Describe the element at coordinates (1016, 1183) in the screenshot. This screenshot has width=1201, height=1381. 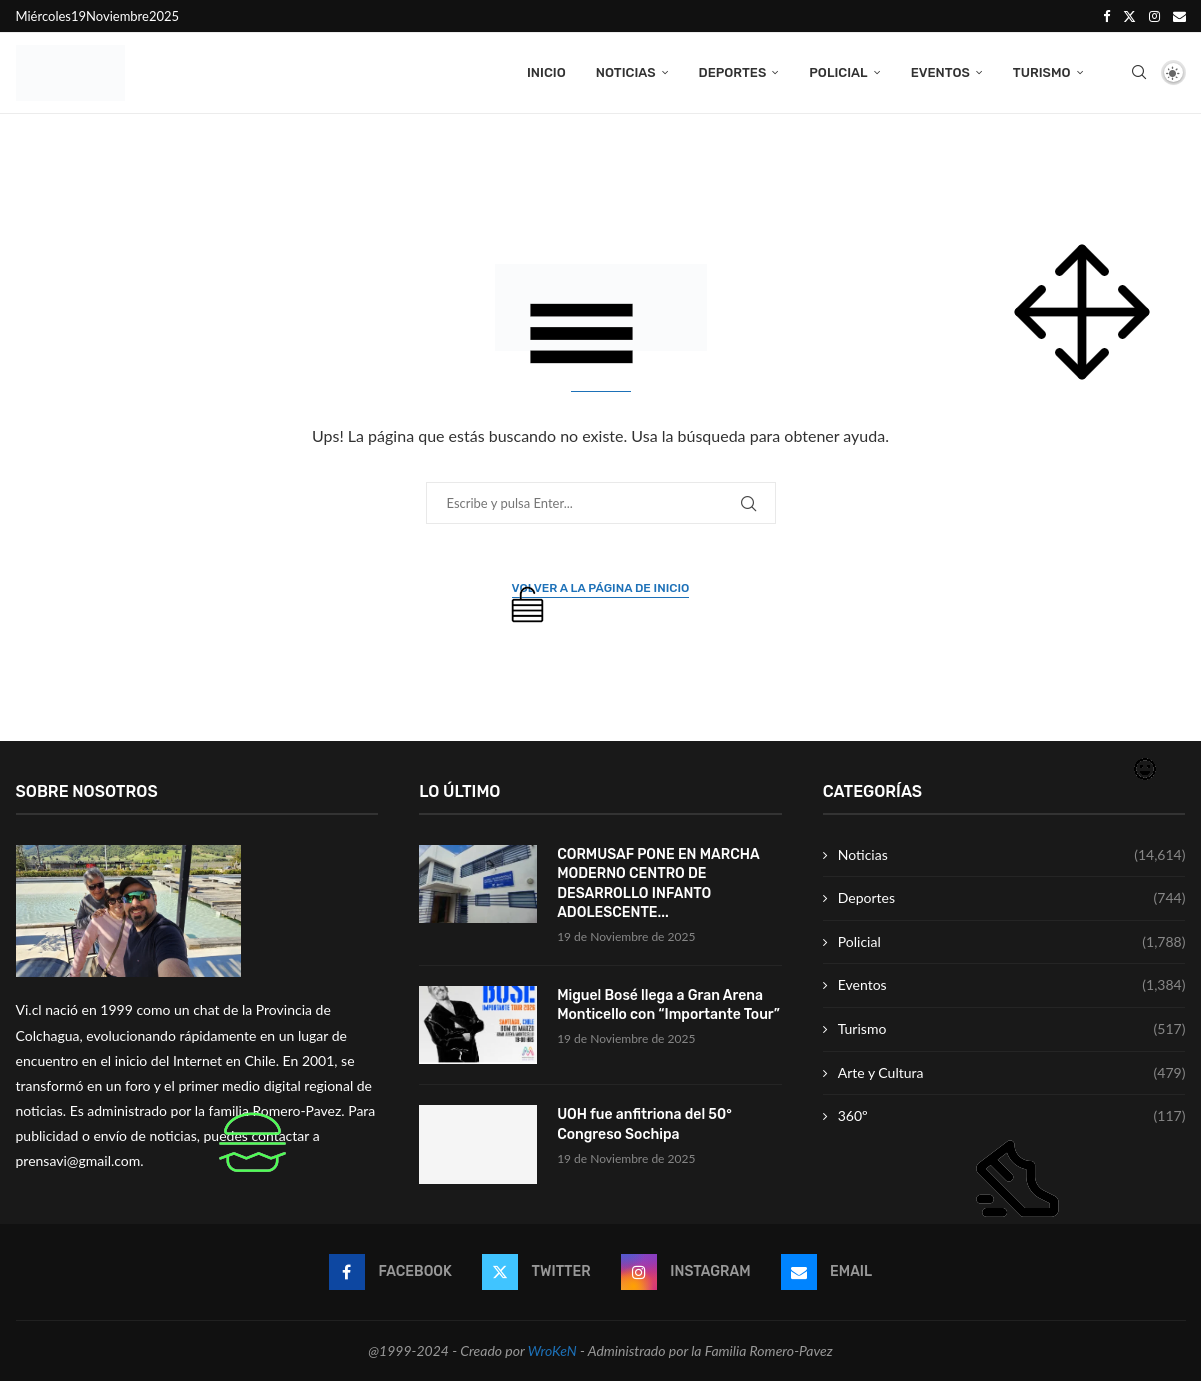
I see `track your running or walking activity` at that location.